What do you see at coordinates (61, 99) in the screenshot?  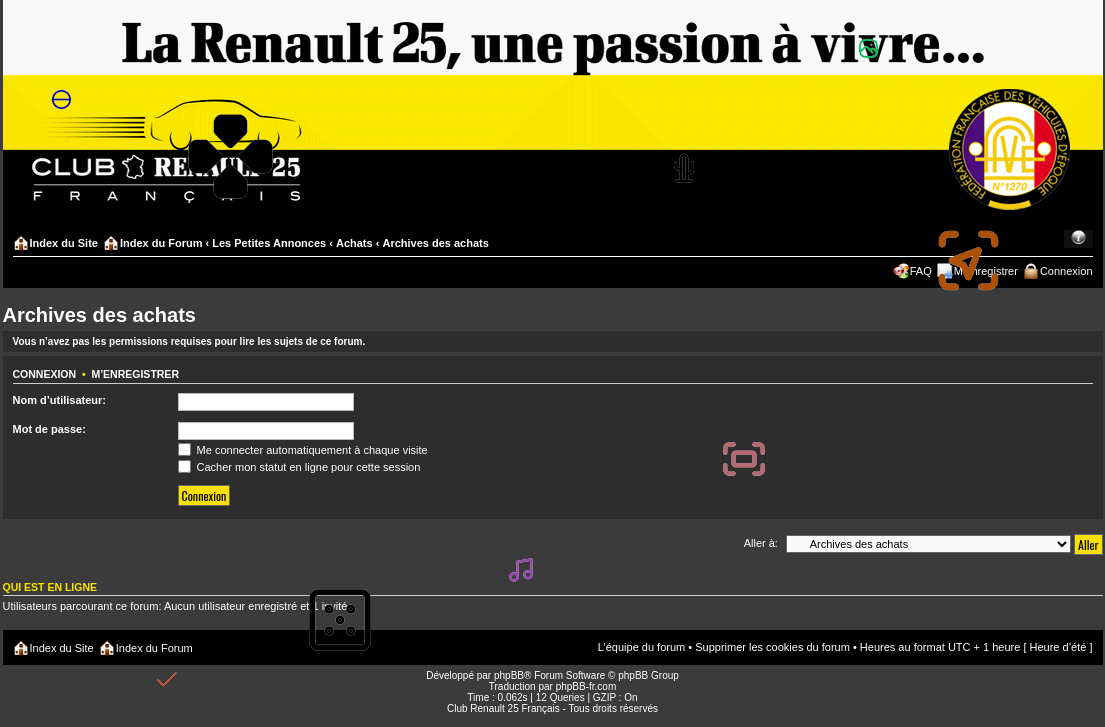 I see `toggle between light and dark mode` at bounding box center [61, 99].